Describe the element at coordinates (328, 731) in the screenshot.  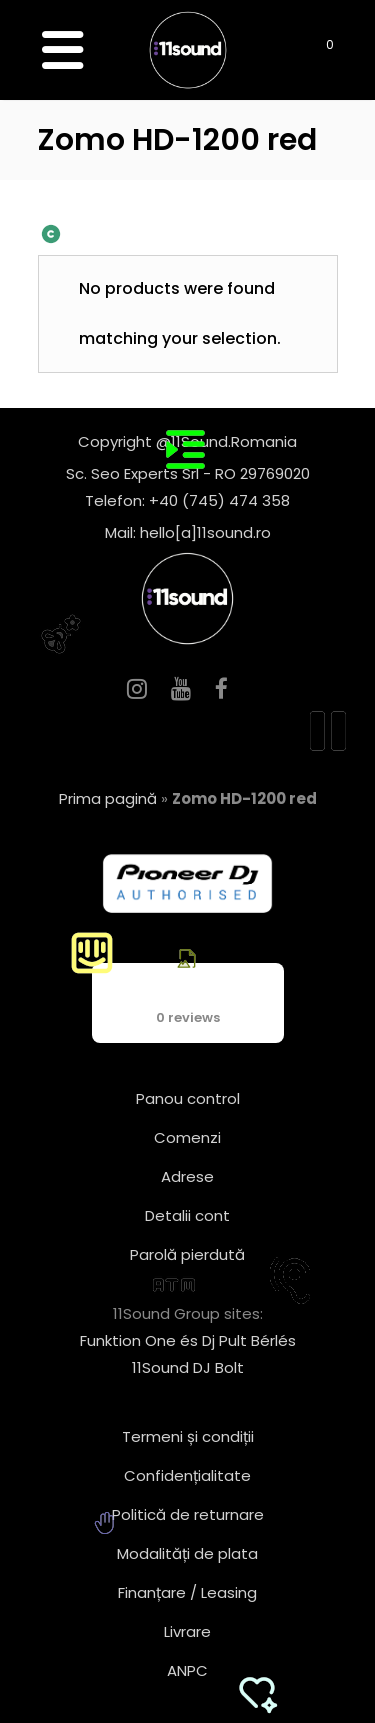
I see `pause media playback` at that location.